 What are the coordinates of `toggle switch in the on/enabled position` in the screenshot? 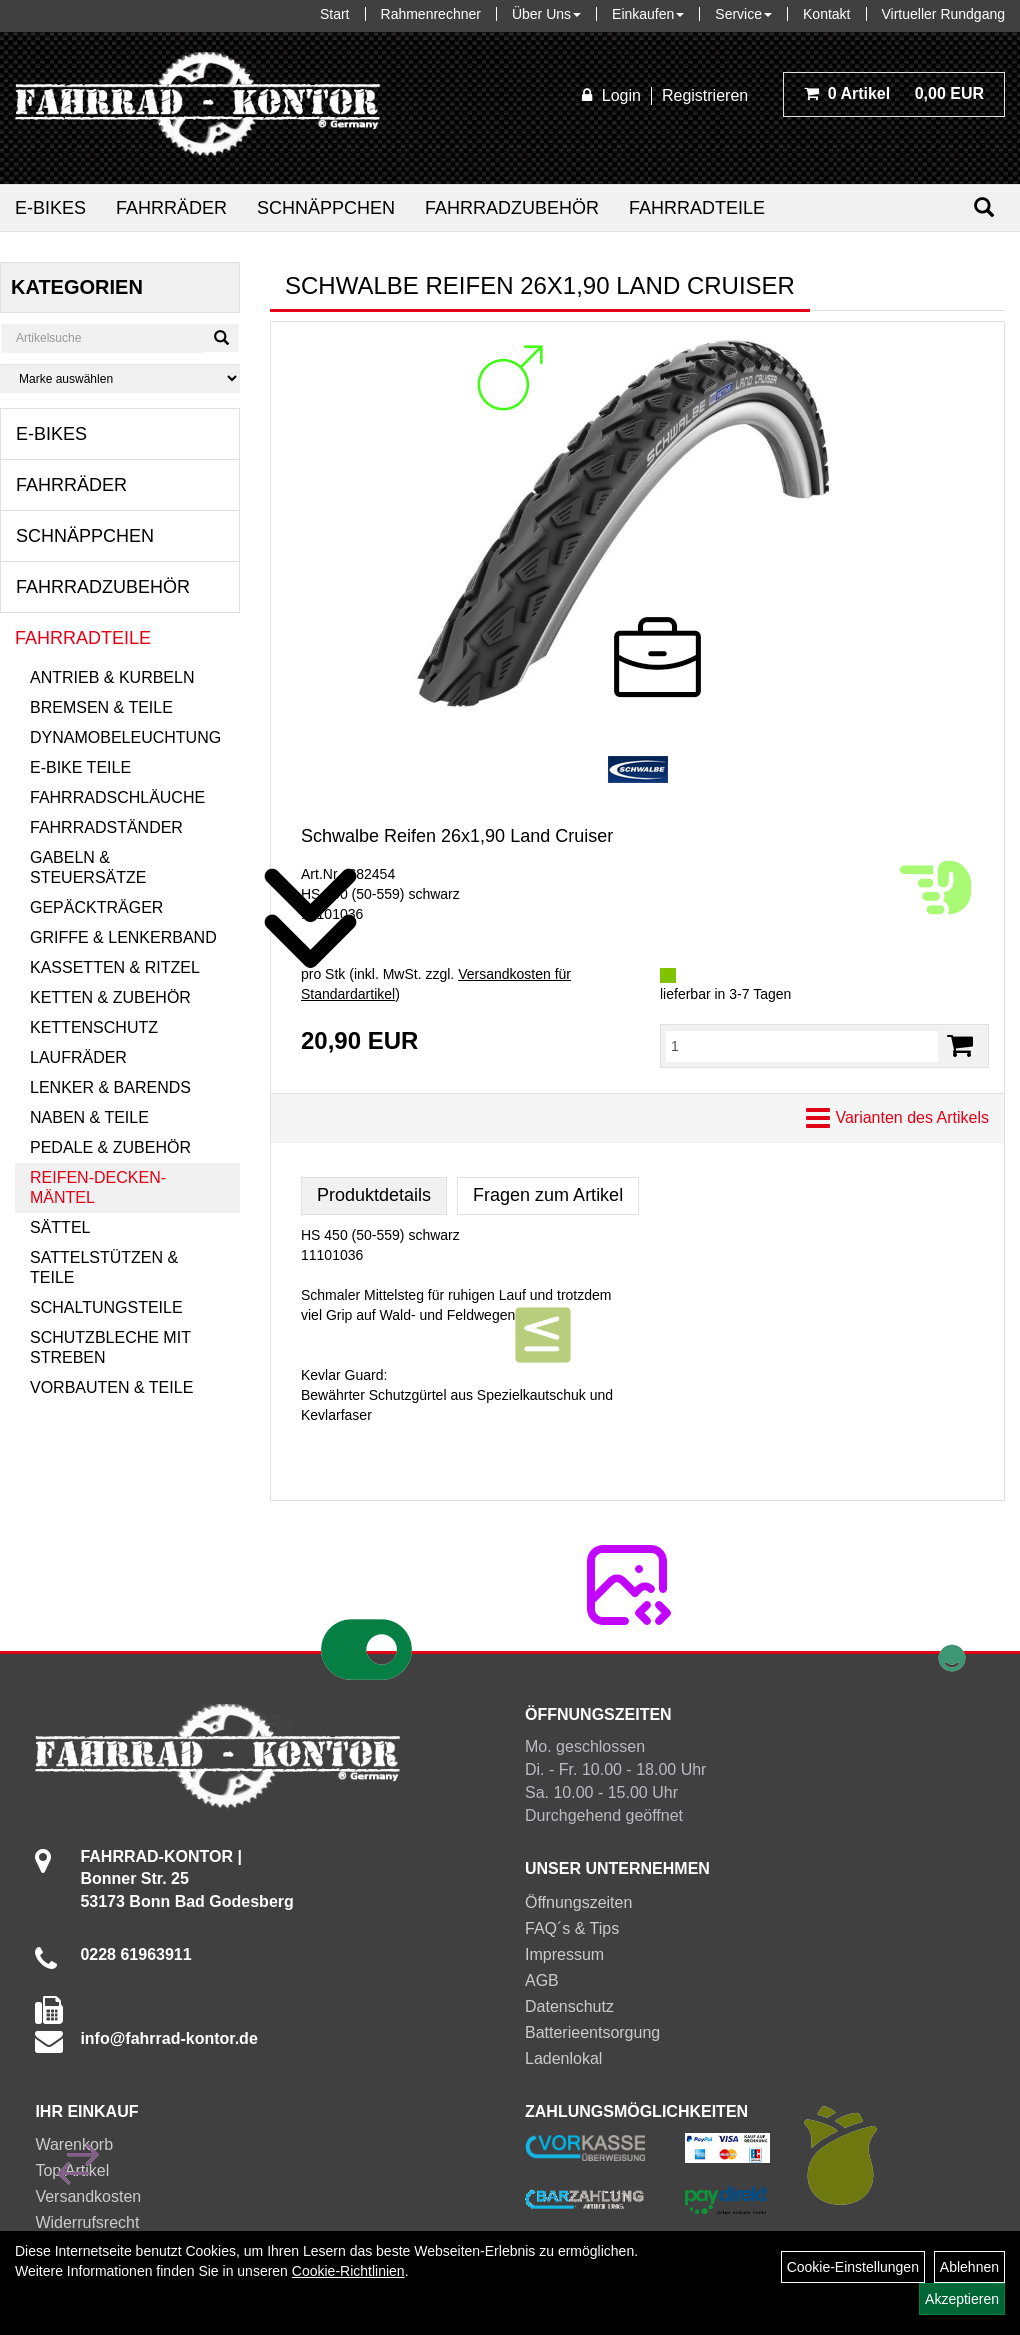 It's located at (366, 1649).